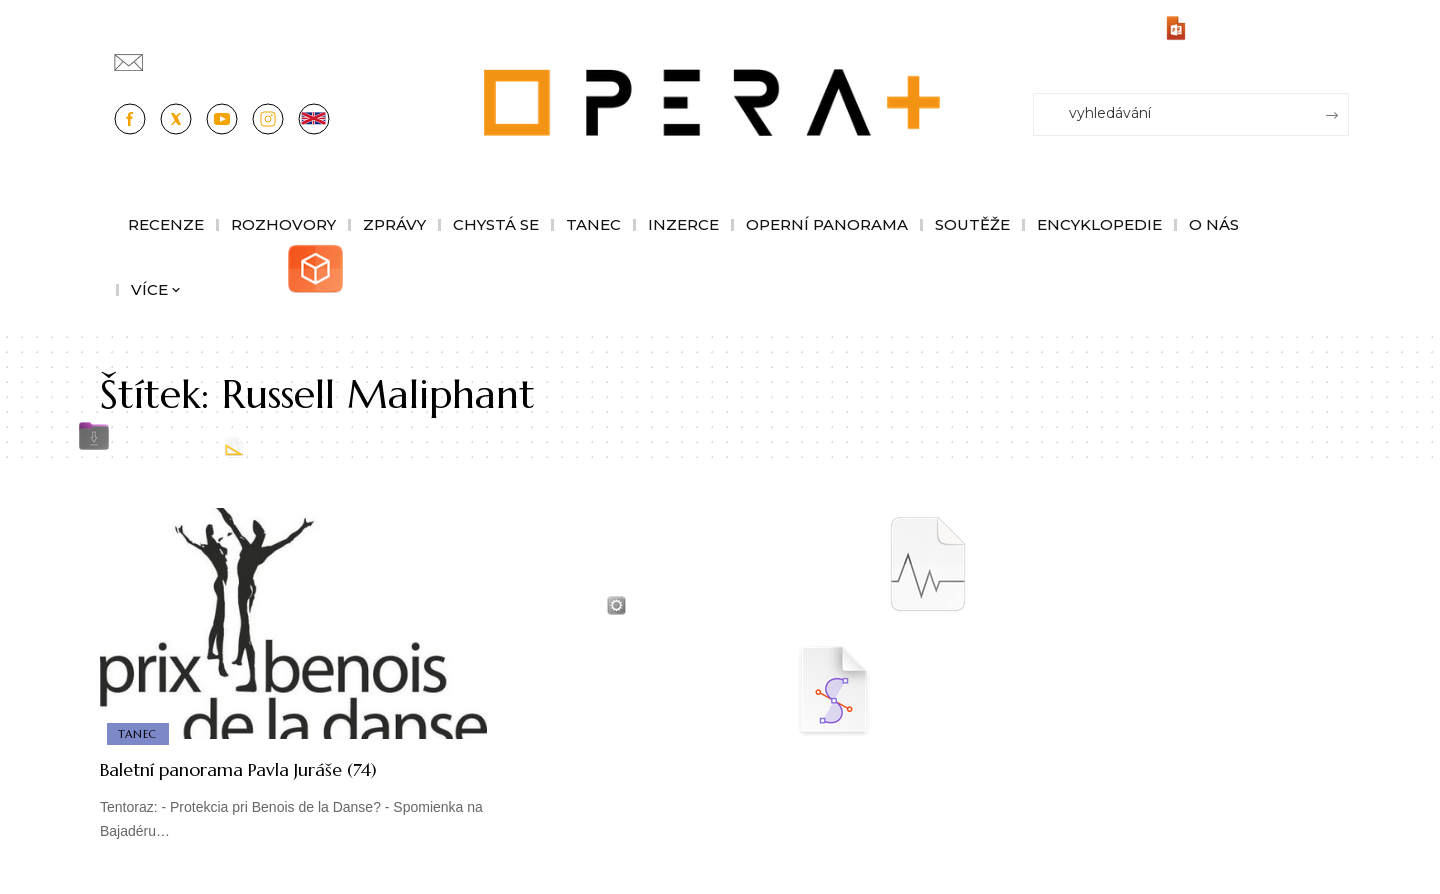 This screenshot has height=894, width=1440. Describe the element at coordinates (928, 564) in the screenshot. I see `view system log file` at that location.